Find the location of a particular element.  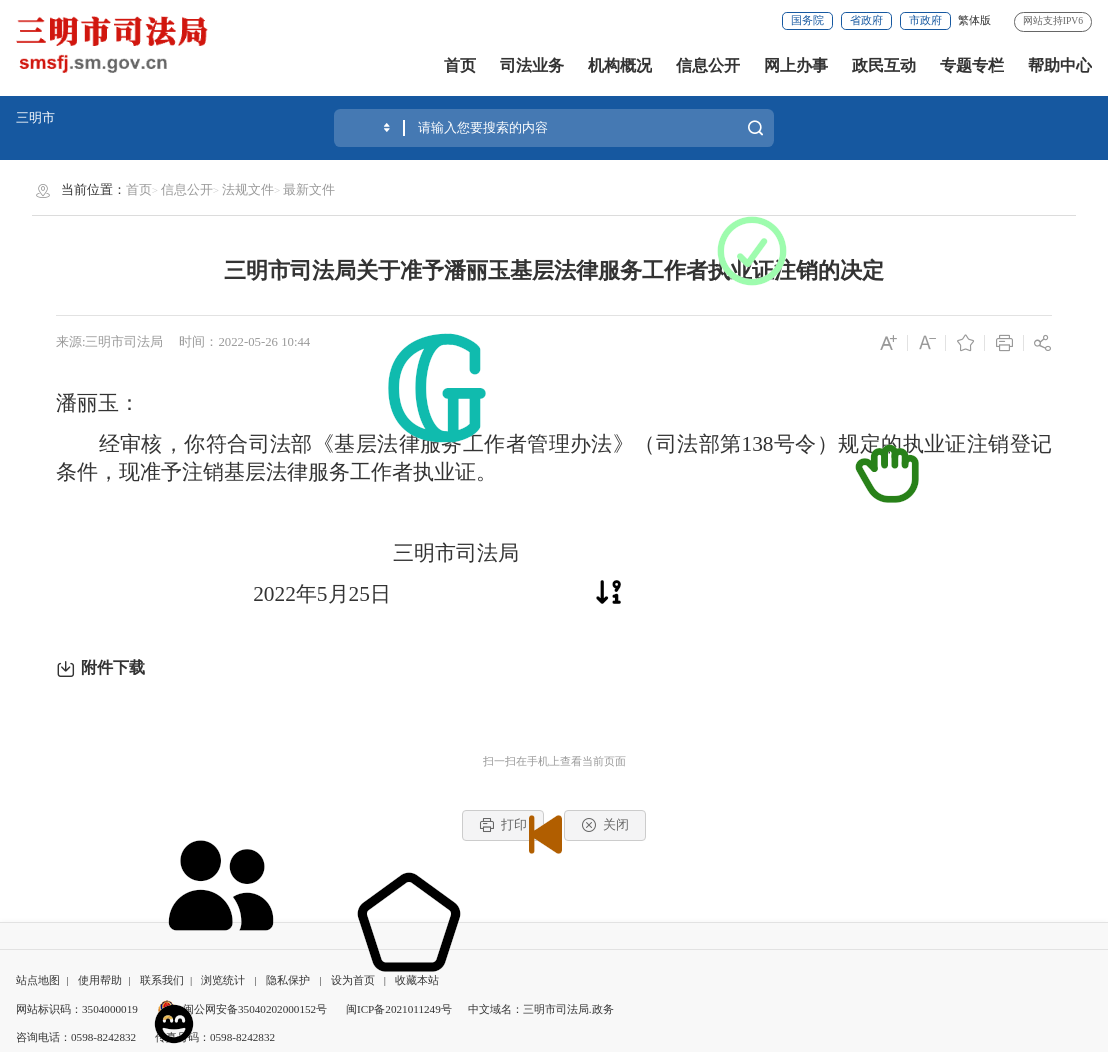

add a happy reaction or emoji is located at coordinates (174, 1024).